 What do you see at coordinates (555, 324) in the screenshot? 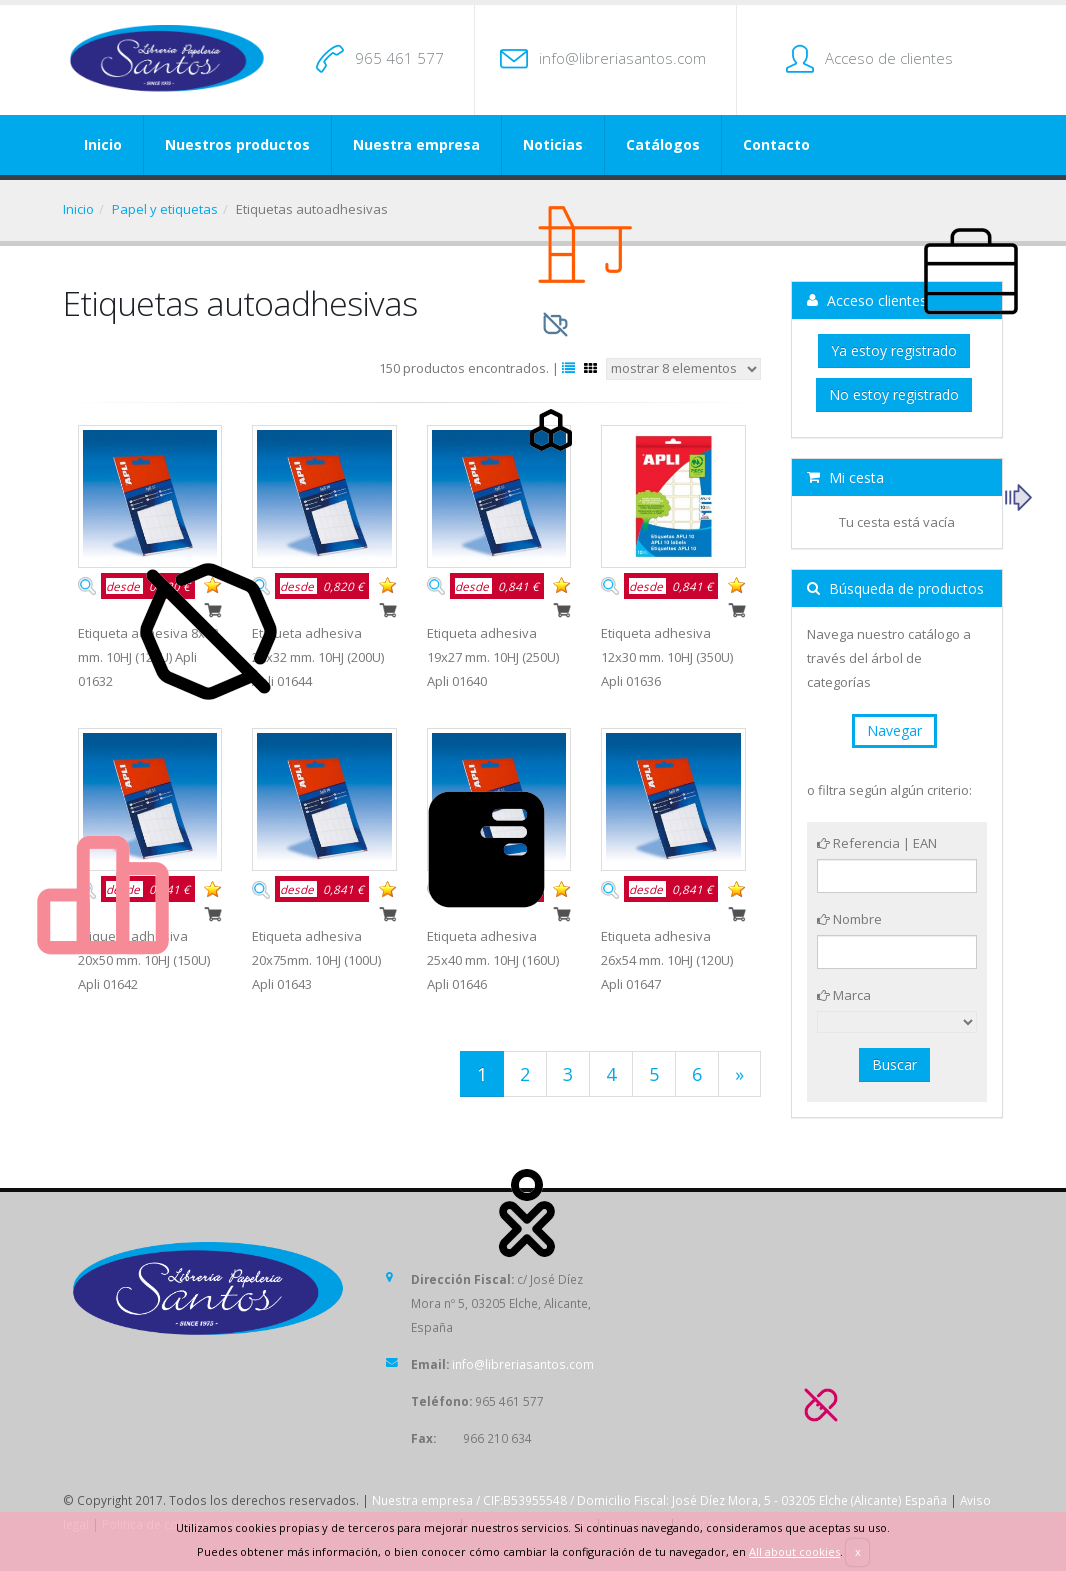
I see `no beverages allowed` at bounding box center [555, 324].